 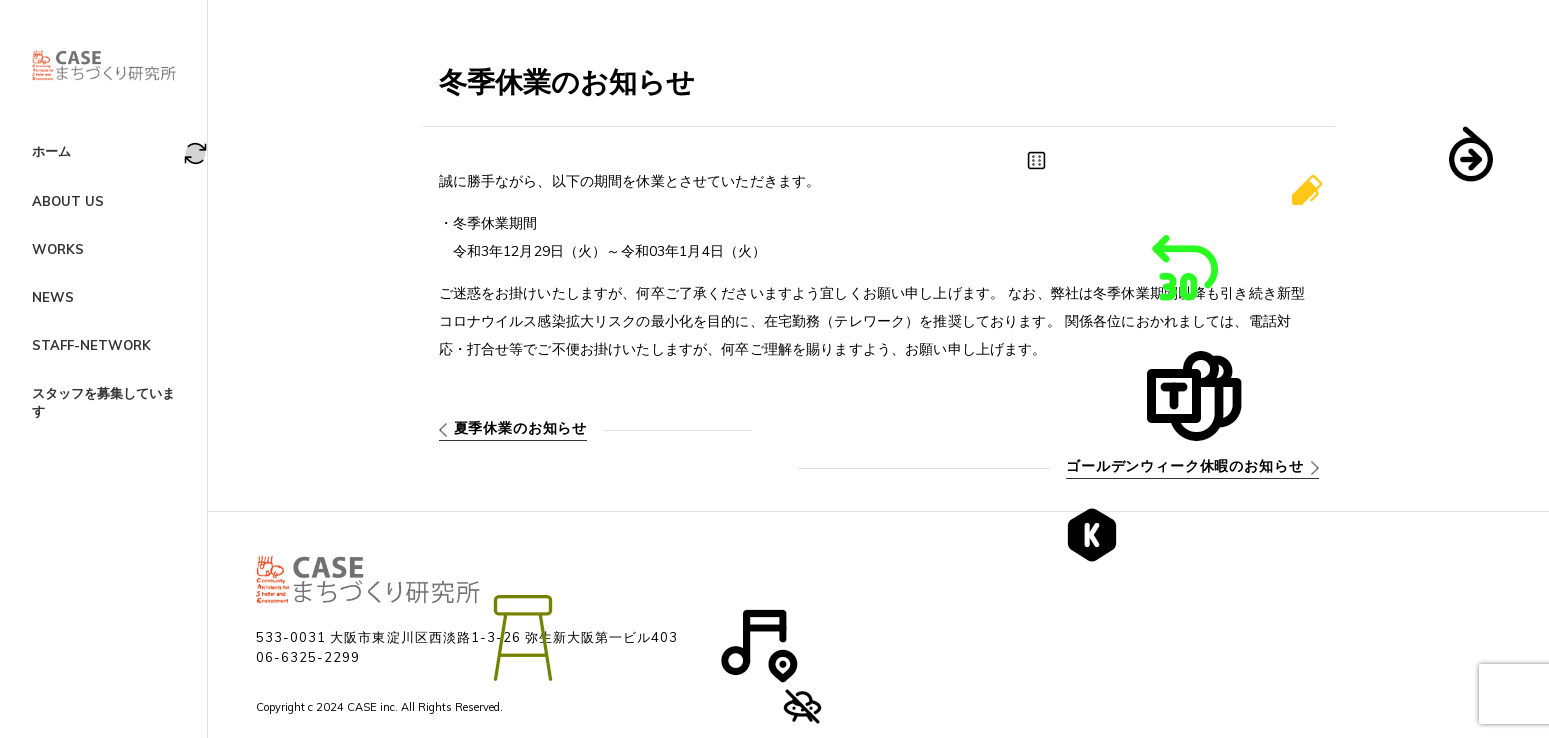 I want to click on refresh or reload content, so click(x=195, y=153).